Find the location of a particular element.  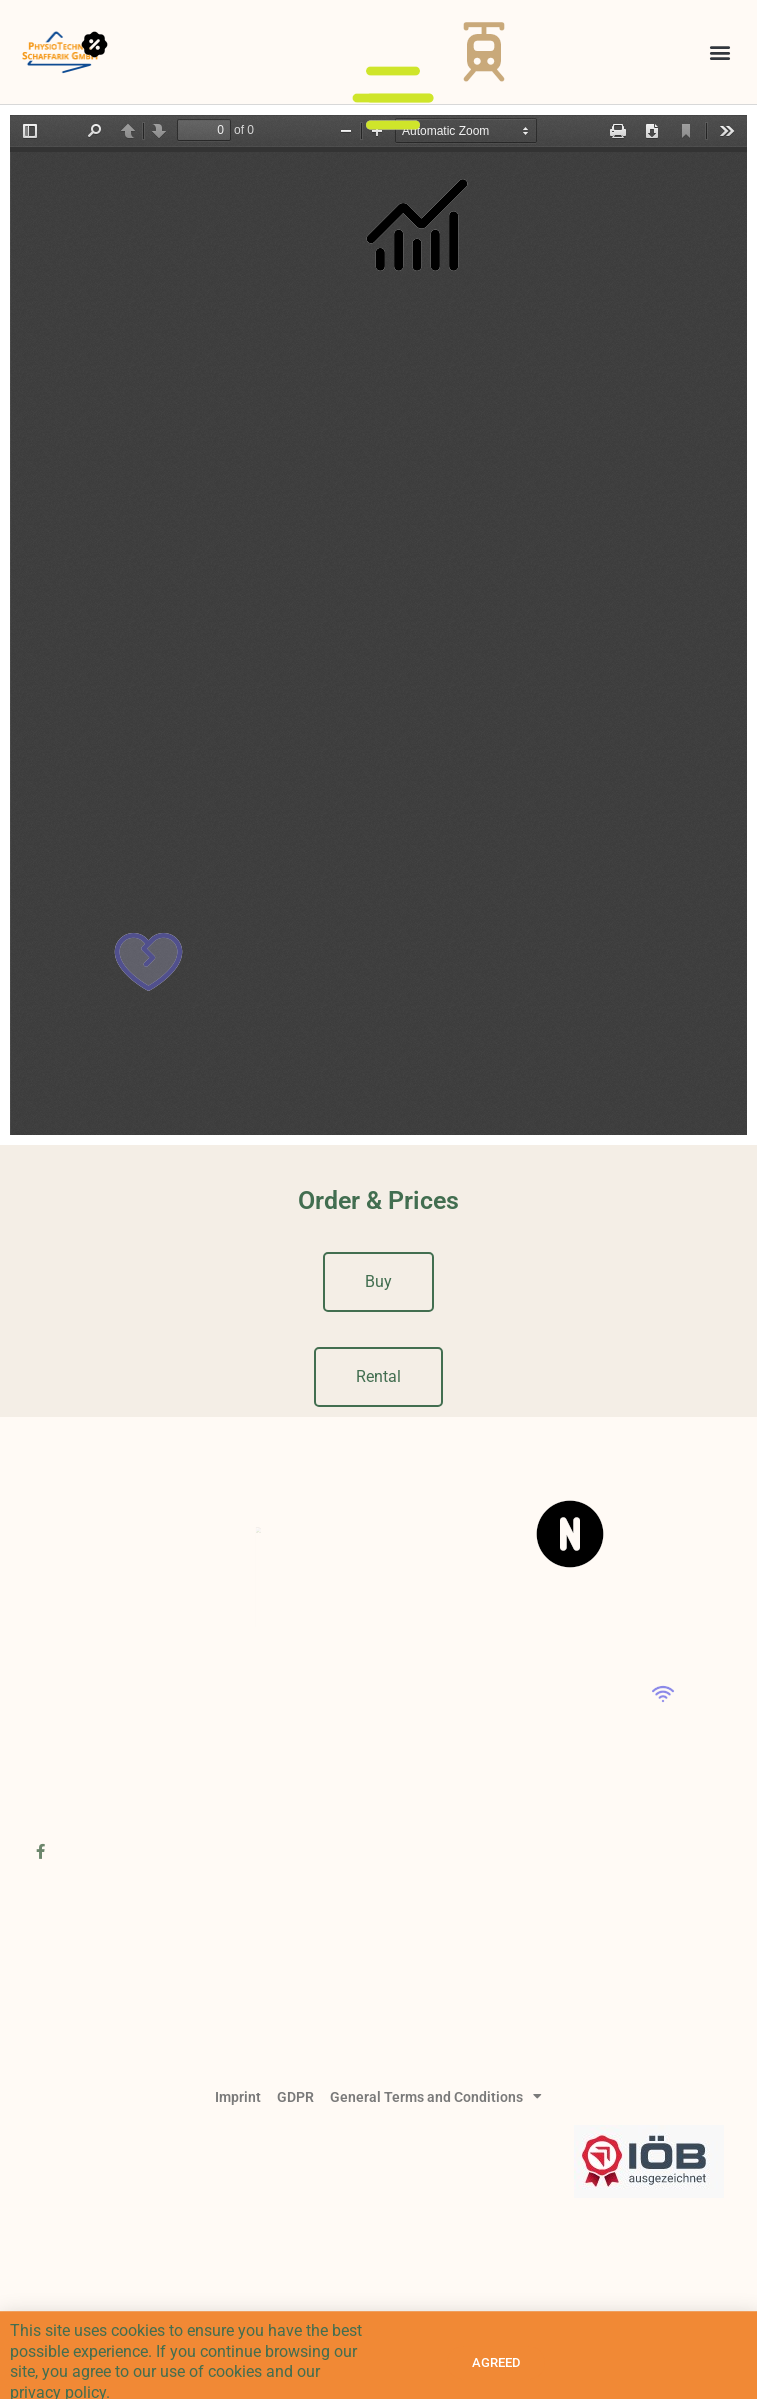

unlike or remove from favorites is located at coordinates (148, 959).